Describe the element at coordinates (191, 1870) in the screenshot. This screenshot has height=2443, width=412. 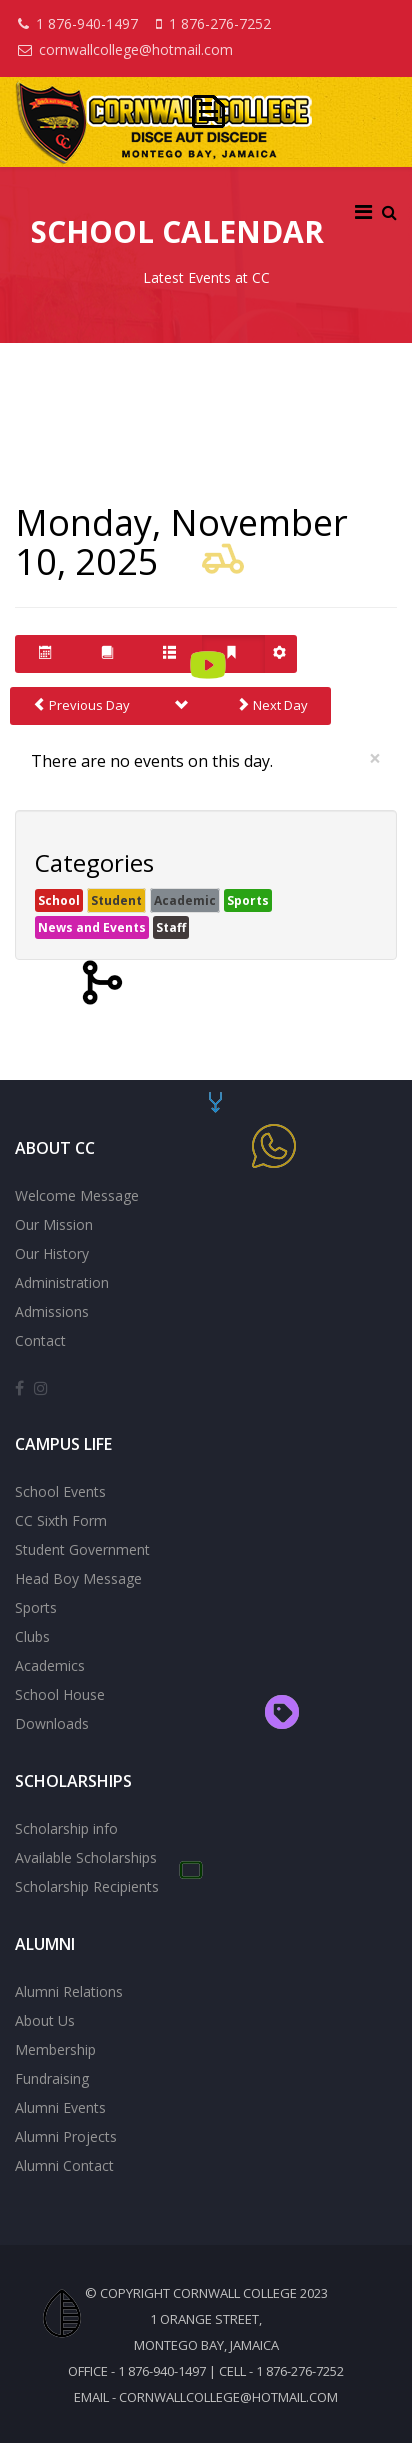
I see `switch to landscape orientation` at that location.